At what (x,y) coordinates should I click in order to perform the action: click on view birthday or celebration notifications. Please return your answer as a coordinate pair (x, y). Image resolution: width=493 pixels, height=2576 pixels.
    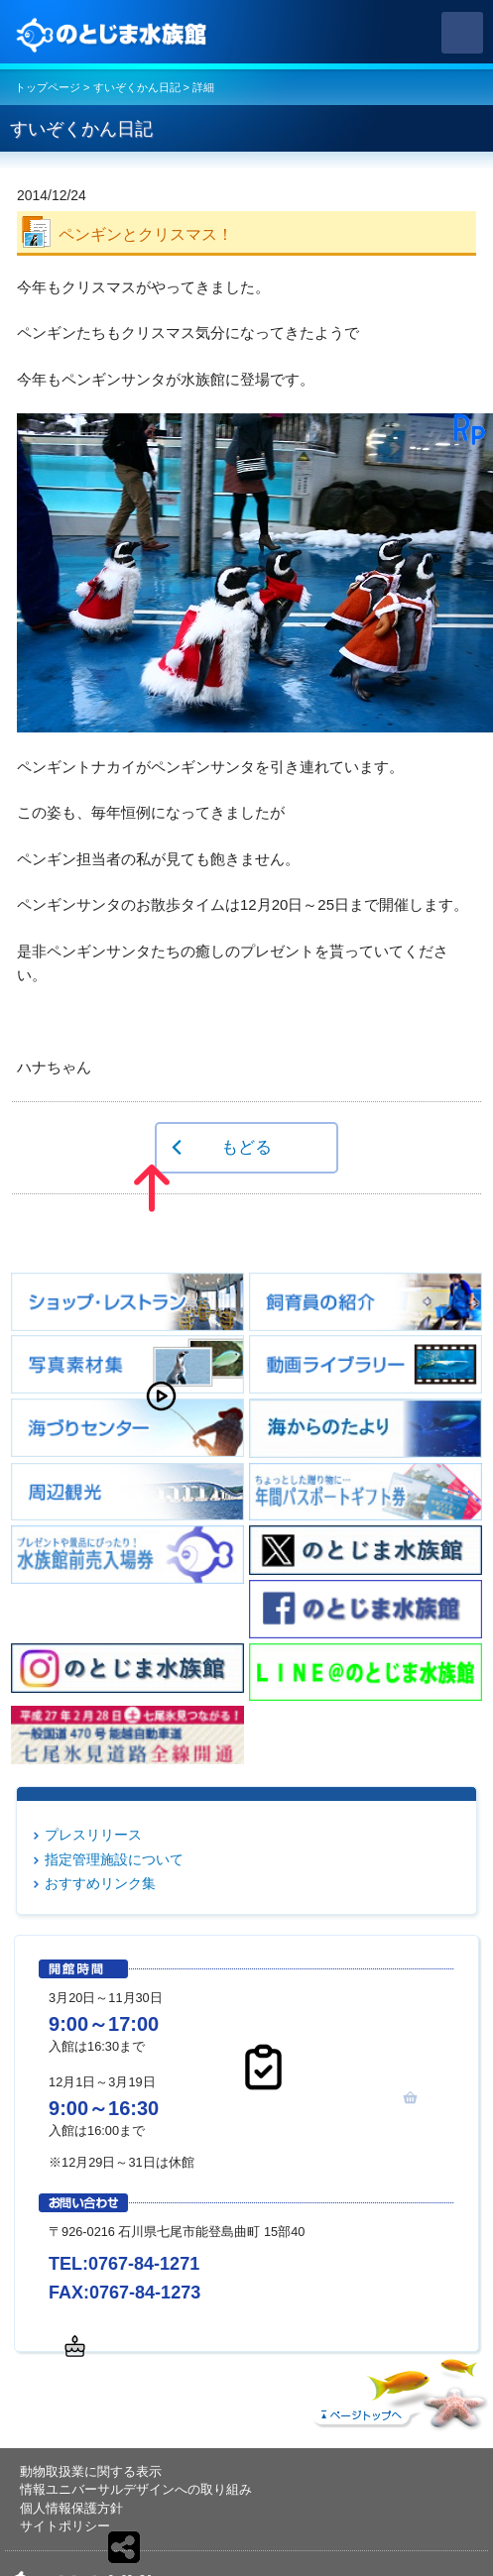
    Looking at the image, I should click on (74, 2347).